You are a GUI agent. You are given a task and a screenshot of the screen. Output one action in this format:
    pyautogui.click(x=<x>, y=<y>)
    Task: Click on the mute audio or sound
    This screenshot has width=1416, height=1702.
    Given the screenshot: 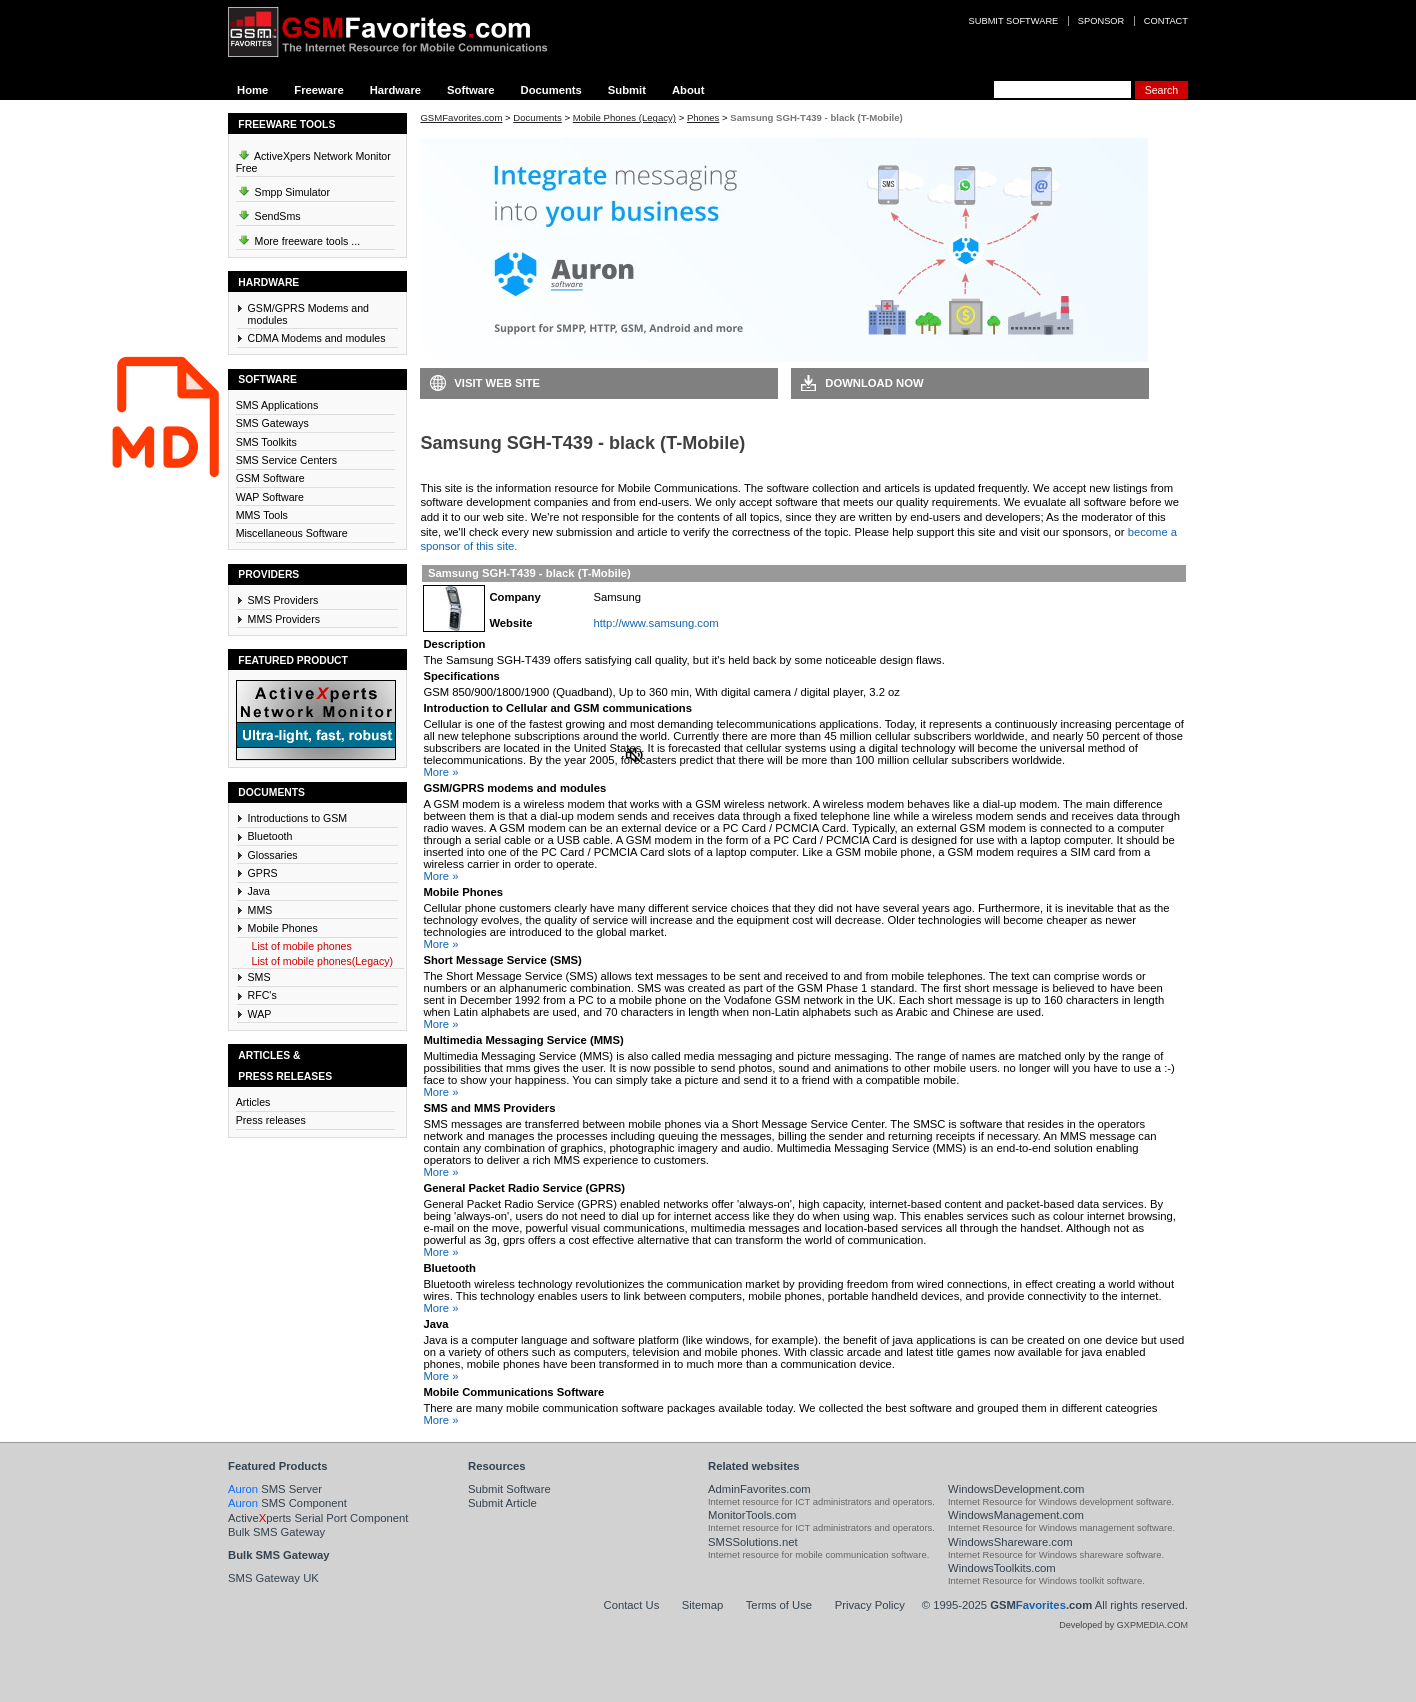 What is the action you would take?
    pyautogui.click(x=634, y=755)
    